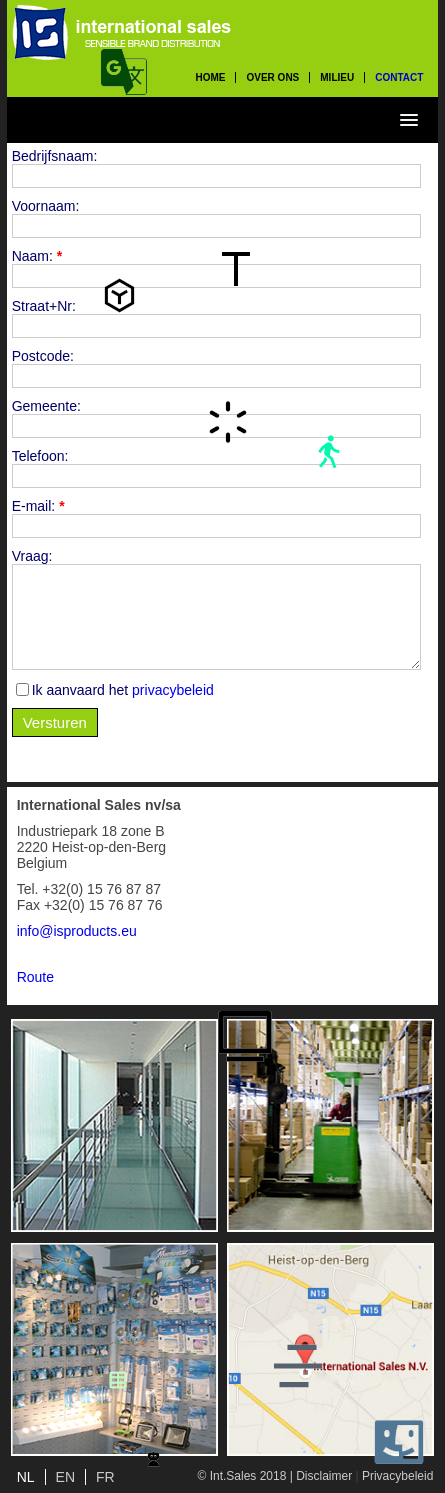 This screenshot has width=445, height=1493. I want to click on open navigation menu, so click(298, 1366).